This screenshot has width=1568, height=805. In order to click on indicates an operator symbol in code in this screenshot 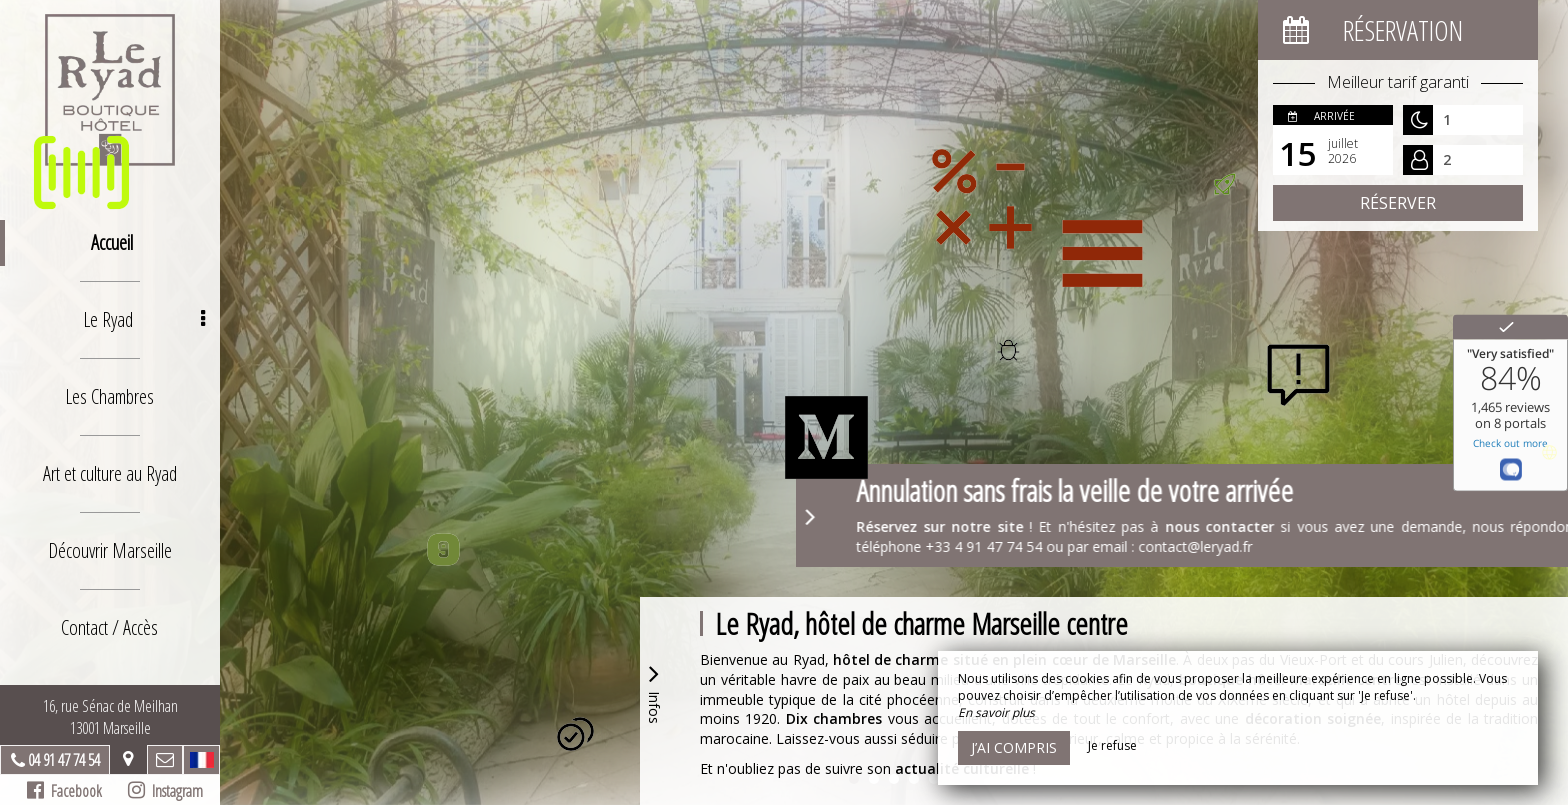, I will do `click(982, 199)`.